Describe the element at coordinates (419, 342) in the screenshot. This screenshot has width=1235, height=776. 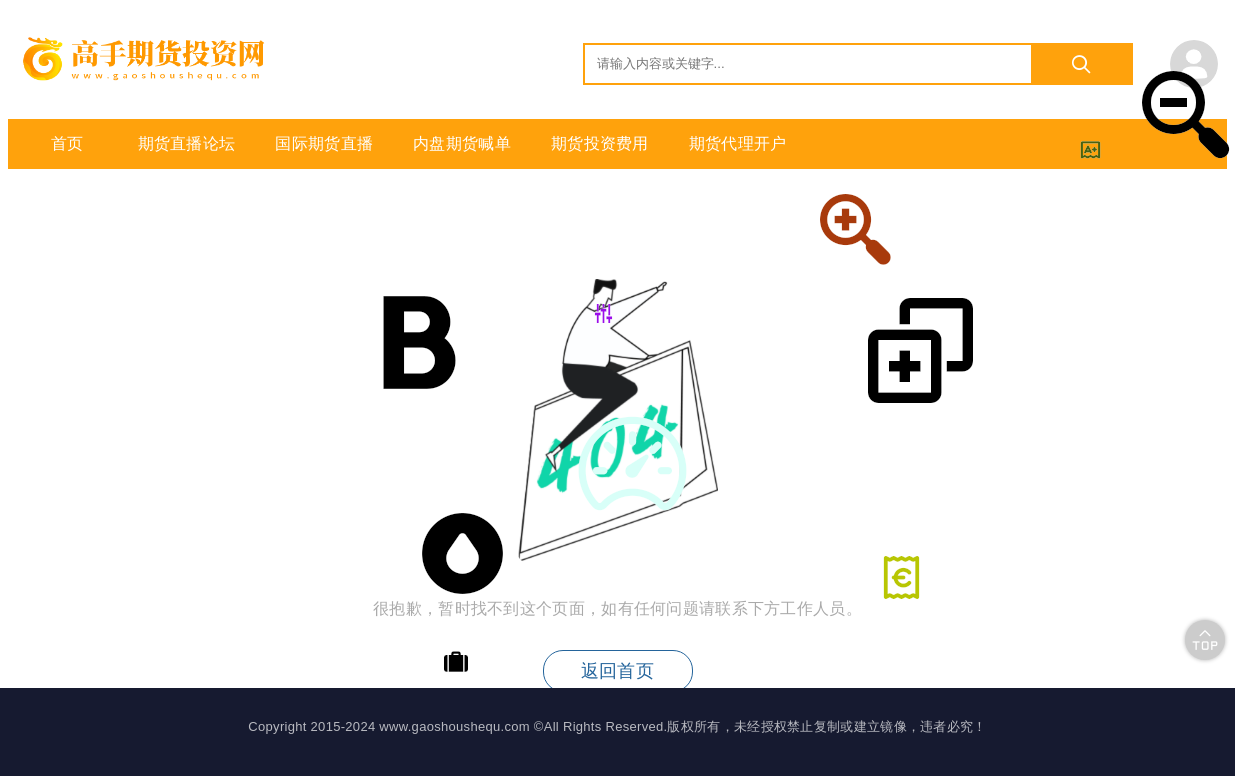
I see `apply bold formatting to selected text` at that location.